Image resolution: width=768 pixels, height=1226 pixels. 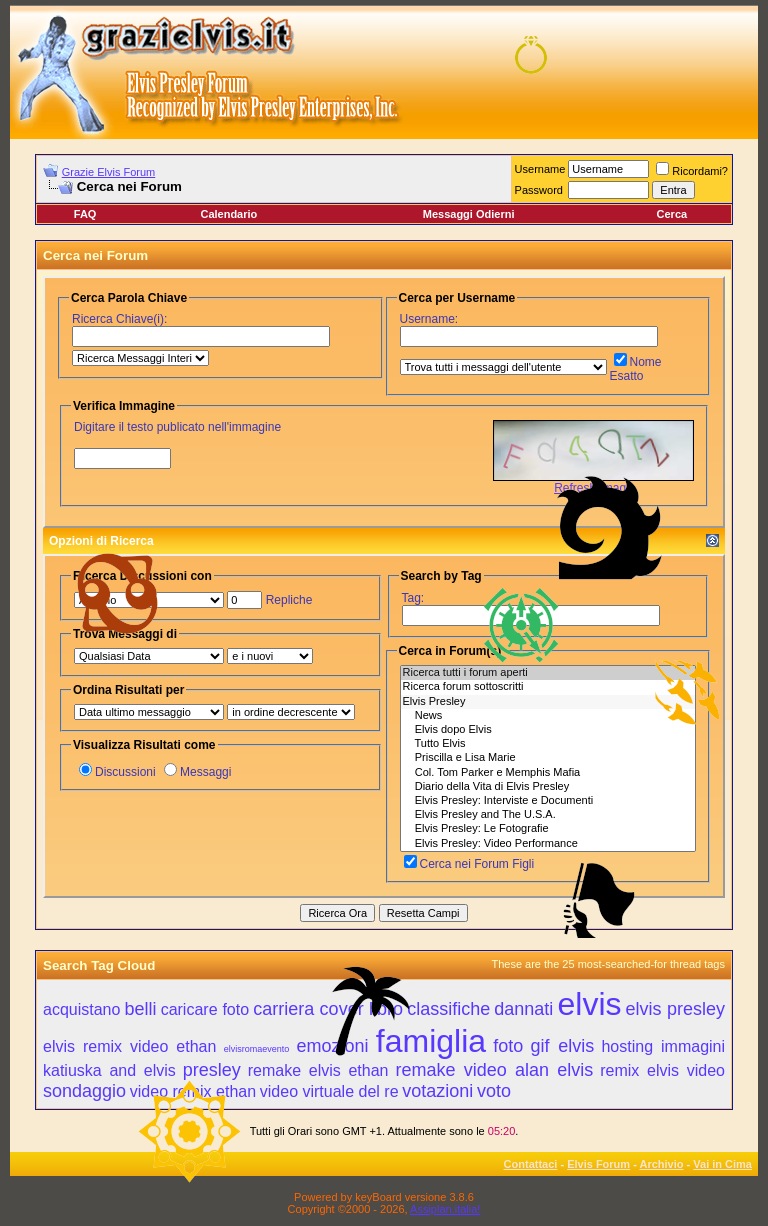 I want to click on indicates tropical or beach-themed content, so click(x=370, y=1011).